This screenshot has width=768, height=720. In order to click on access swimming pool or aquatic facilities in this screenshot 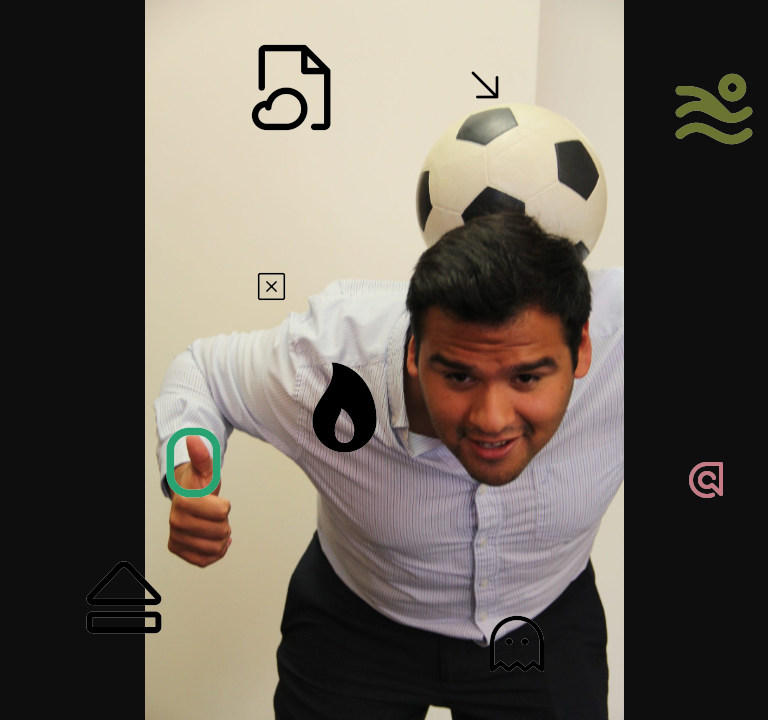, I will do `click(714, 109)`.